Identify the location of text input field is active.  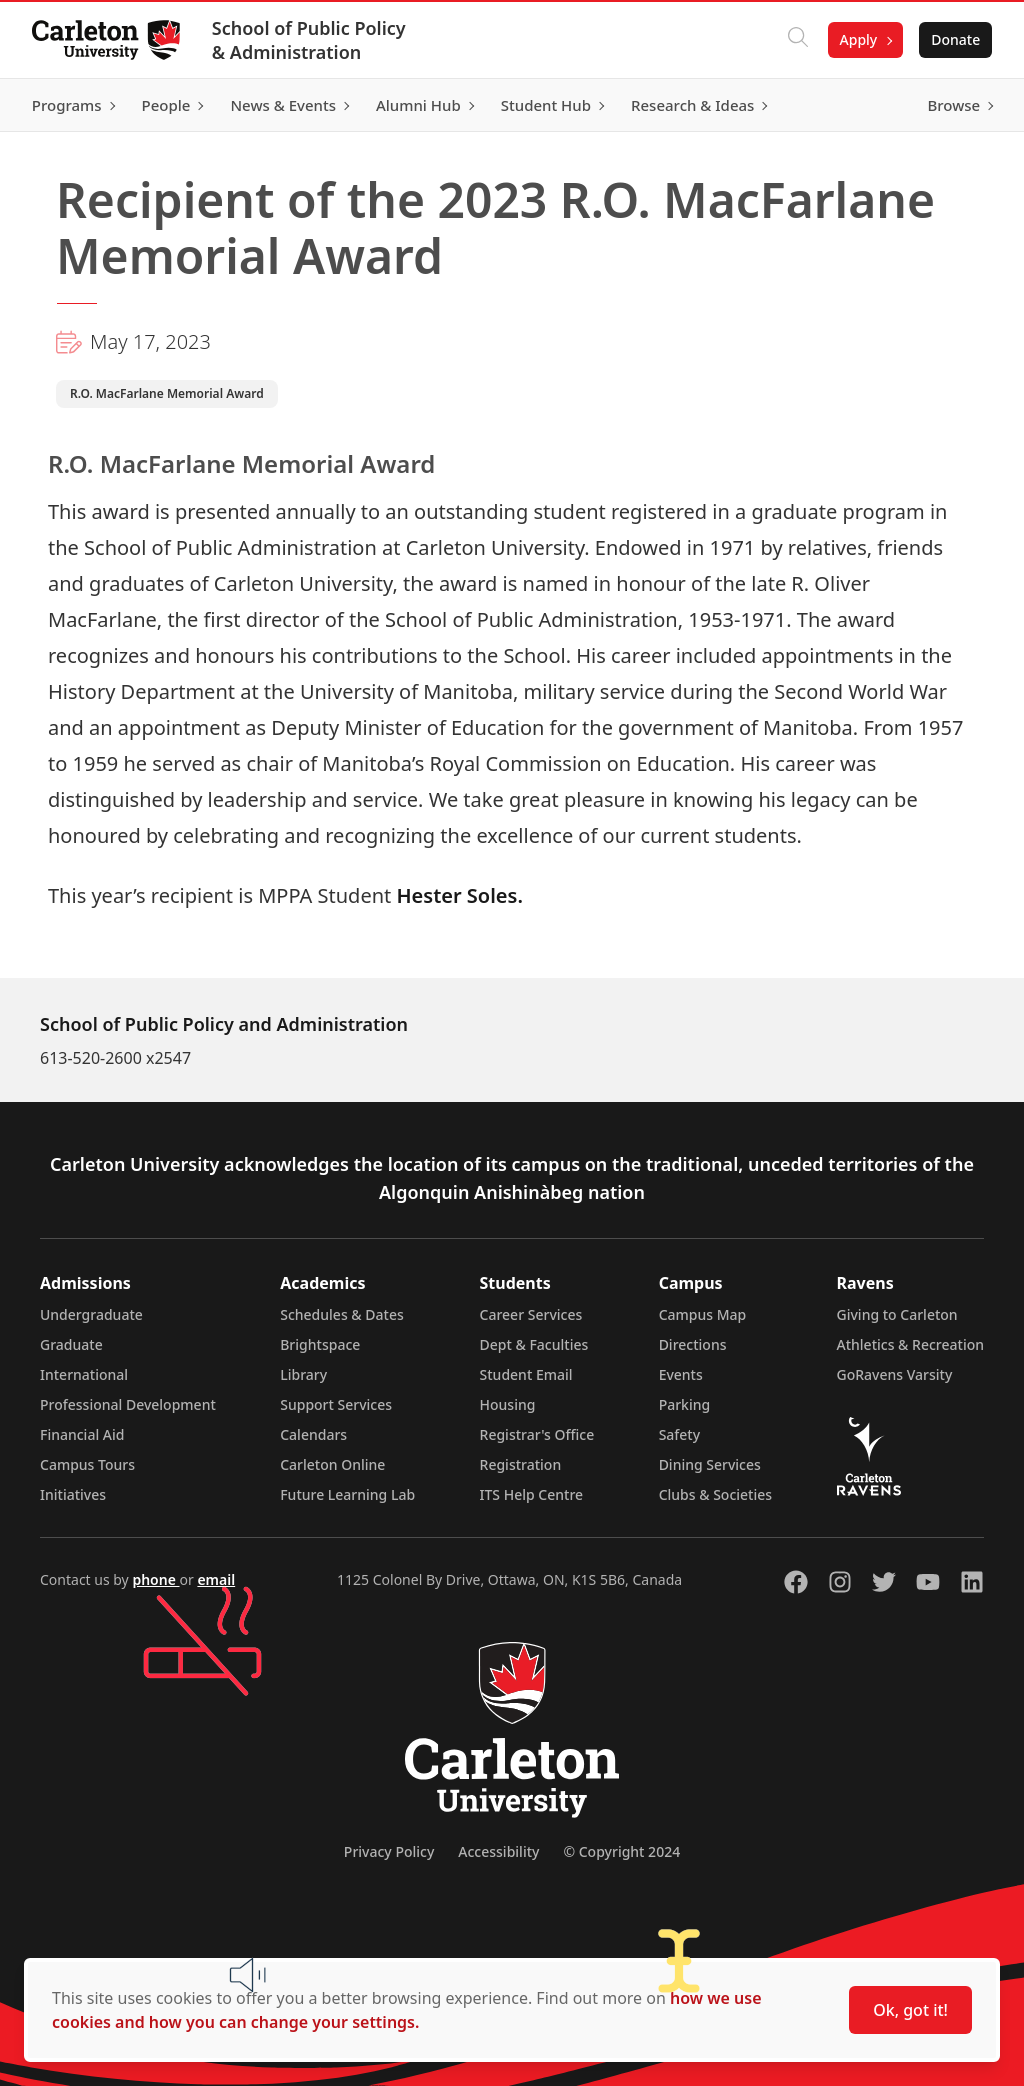
(679, 1961).